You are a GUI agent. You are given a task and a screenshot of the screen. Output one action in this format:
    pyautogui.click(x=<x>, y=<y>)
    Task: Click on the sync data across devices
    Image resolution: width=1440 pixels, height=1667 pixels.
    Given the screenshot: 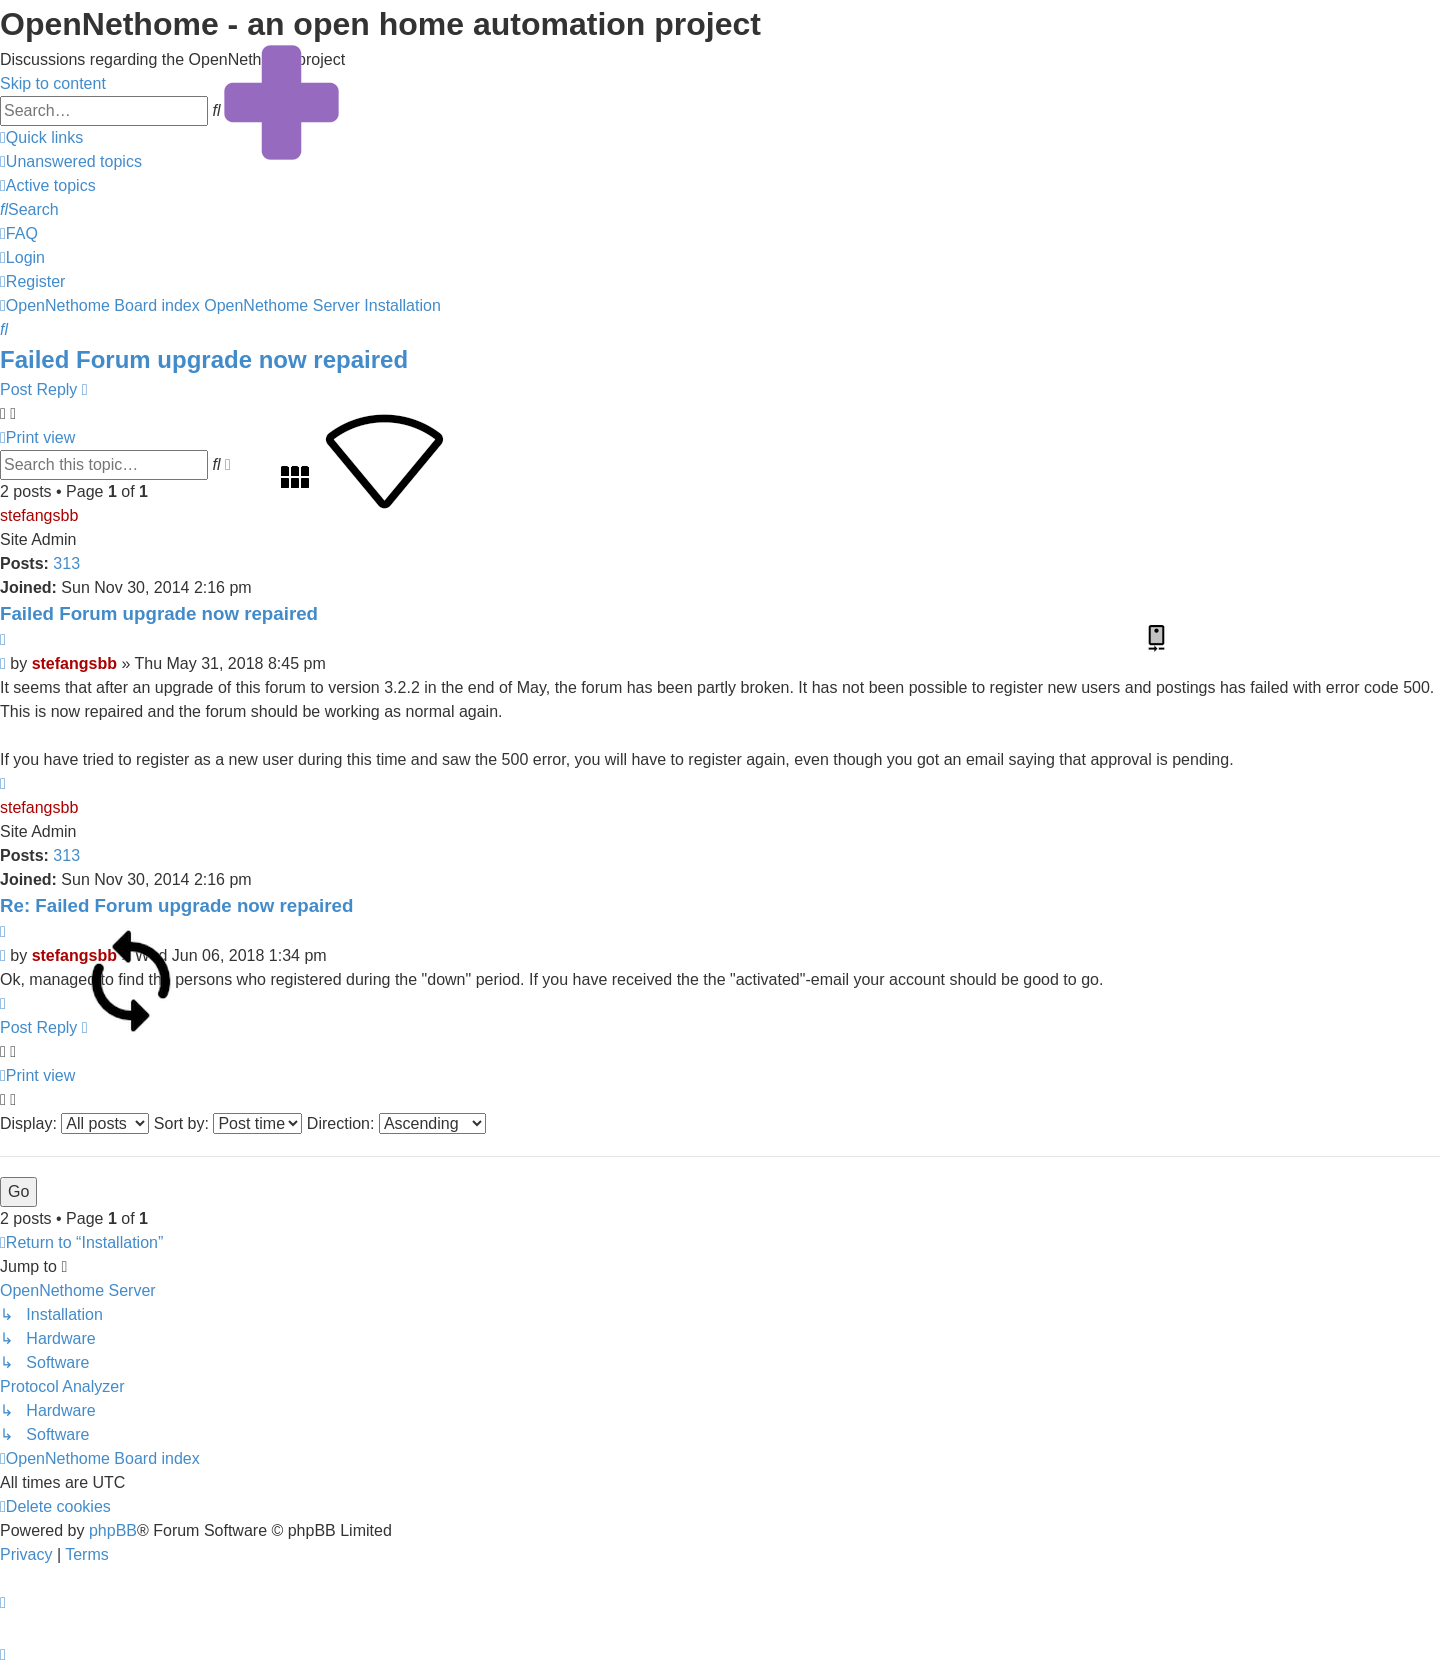 What is the action you would take?
    pyautogui.click(x=131, y=981)
    